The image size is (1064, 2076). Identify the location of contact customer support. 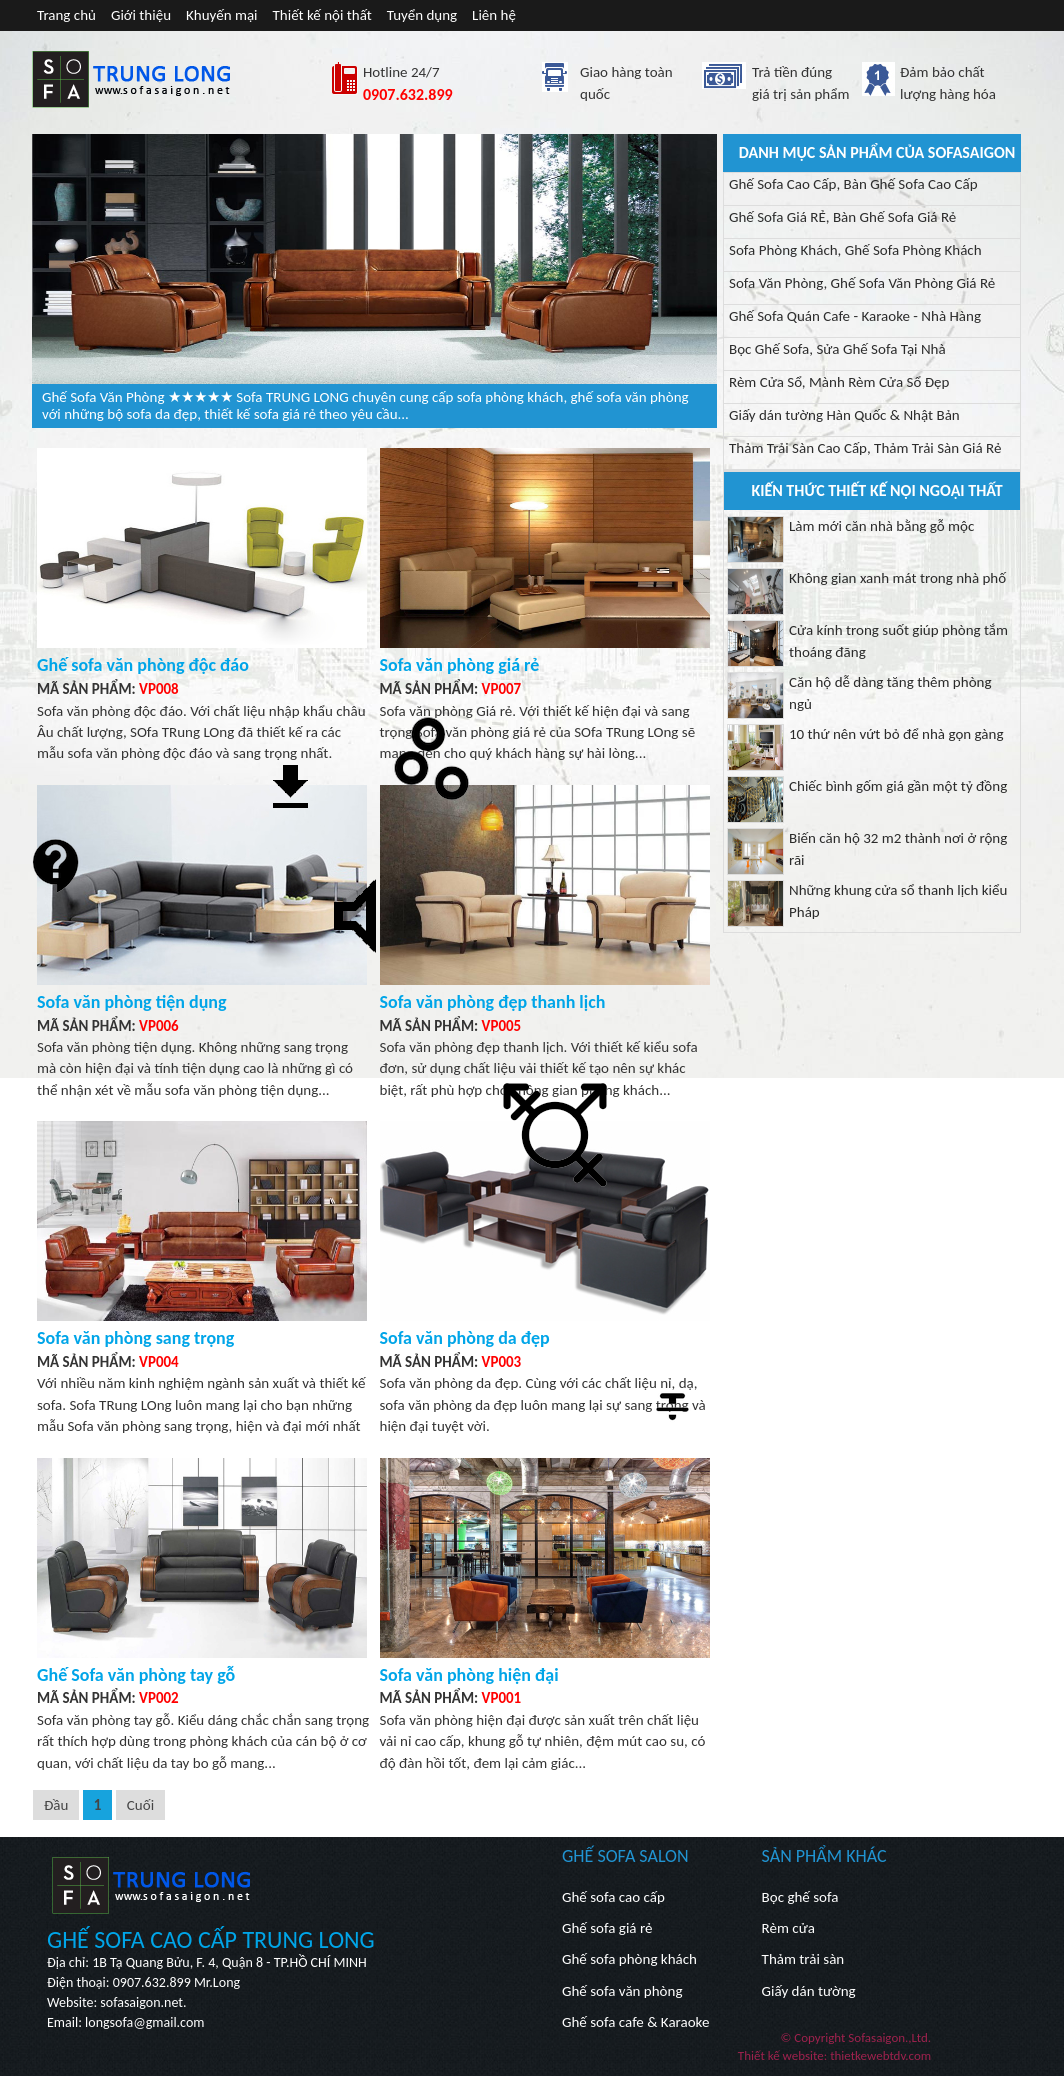
(57, 866).